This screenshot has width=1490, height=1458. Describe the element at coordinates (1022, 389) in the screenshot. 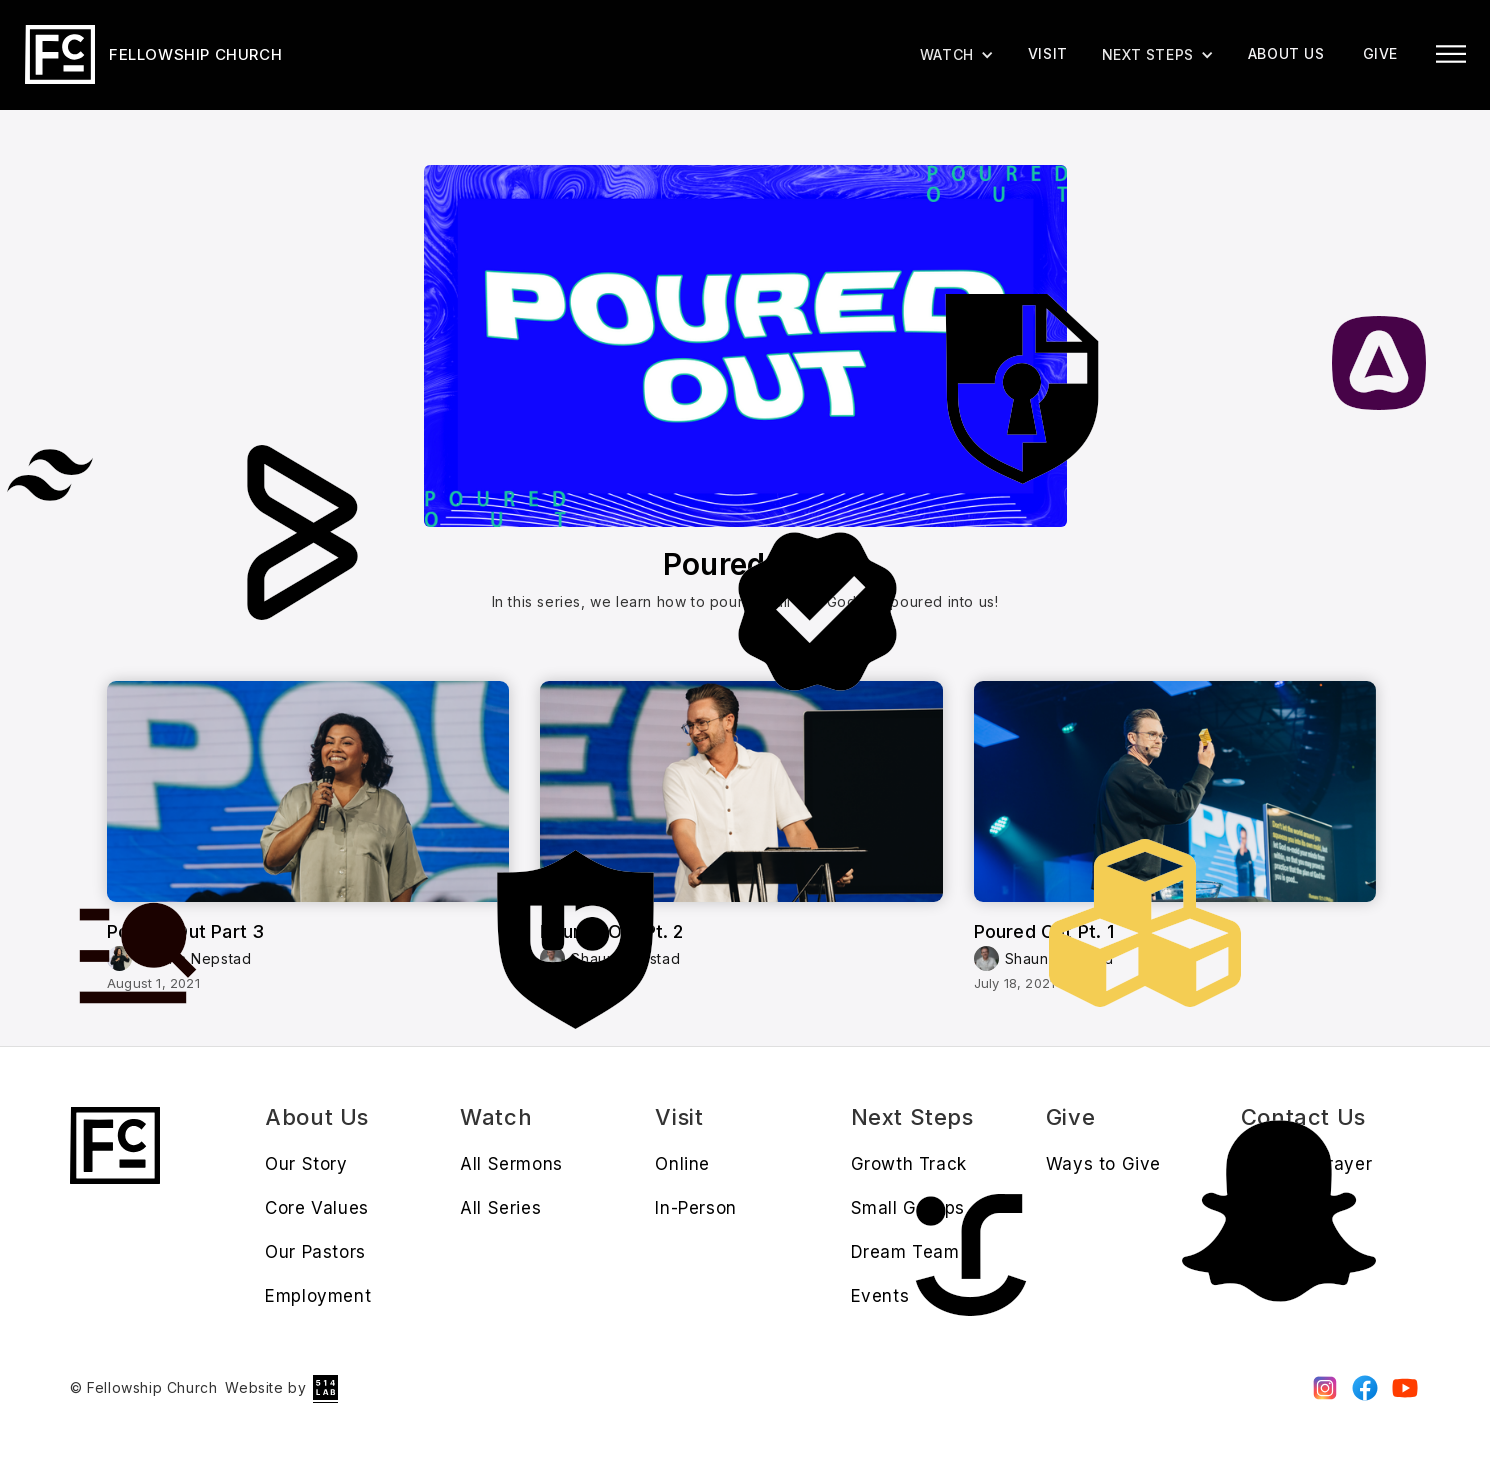

I see `open cryptpad secure document editor` at that location.